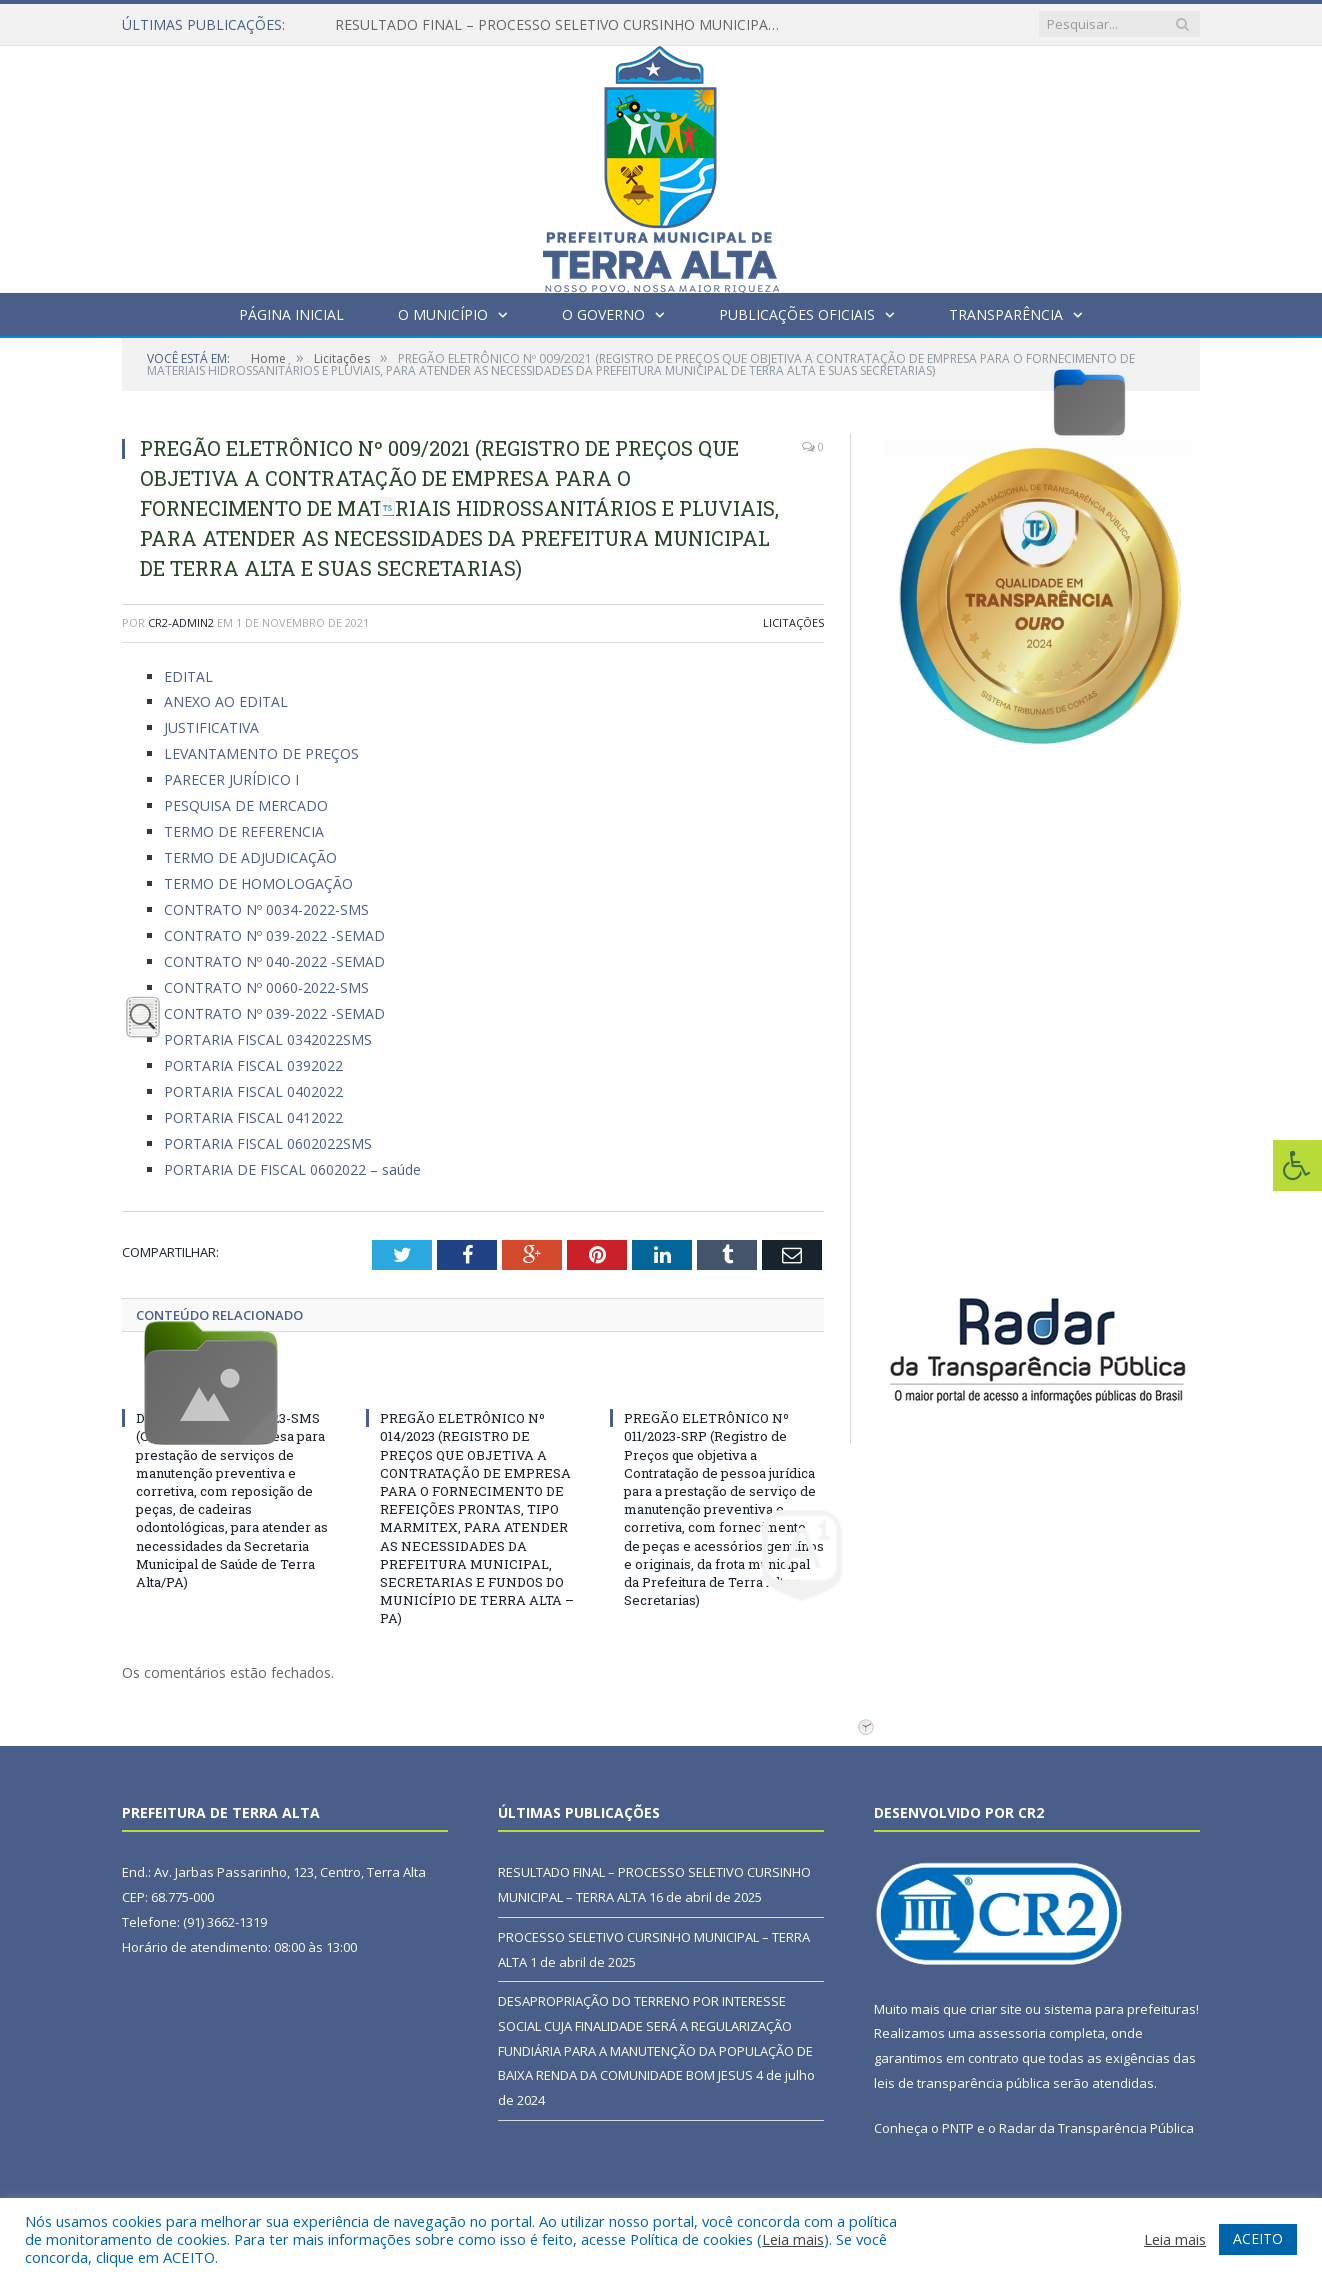  I want to click on open pictures folder, so click(211, 1383).